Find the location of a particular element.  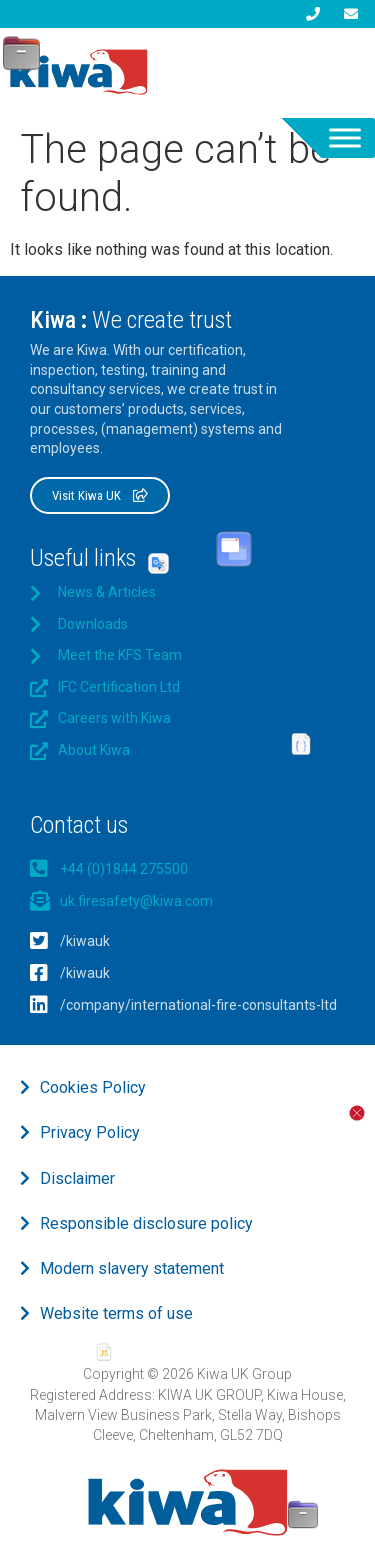

open google translate app is located at coordinates (158, 563).